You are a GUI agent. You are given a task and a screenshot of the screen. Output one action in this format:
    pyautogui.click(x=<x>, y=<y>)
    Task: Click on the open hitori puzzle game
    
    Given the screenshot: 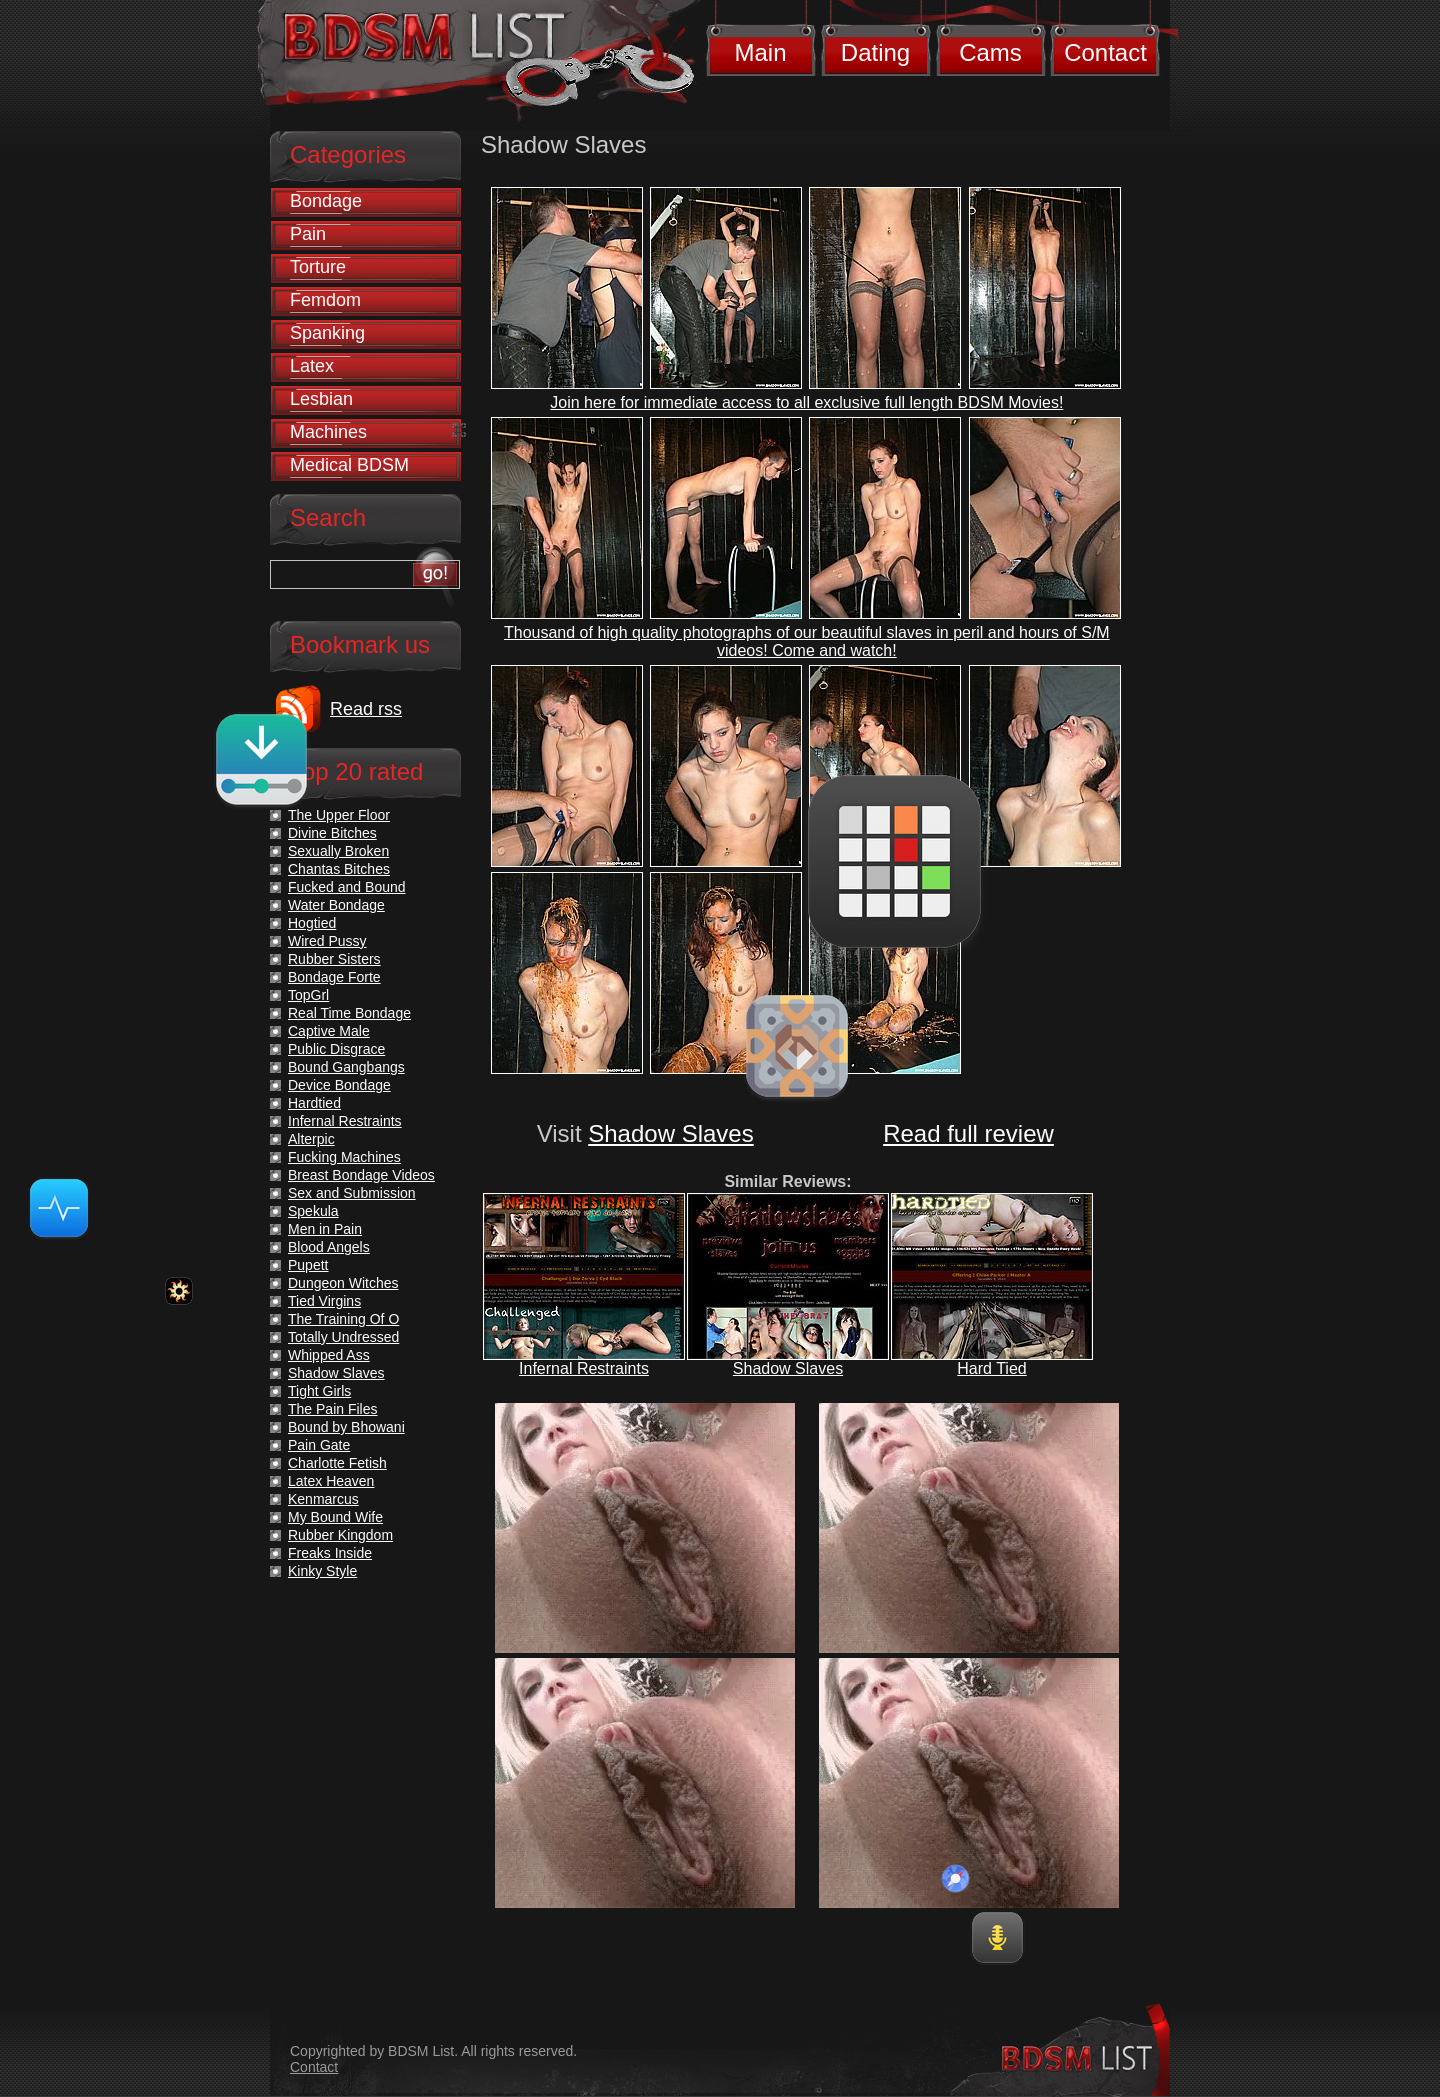 What is the action you would take?
    pyautogui.click(x=894, y=861)
    